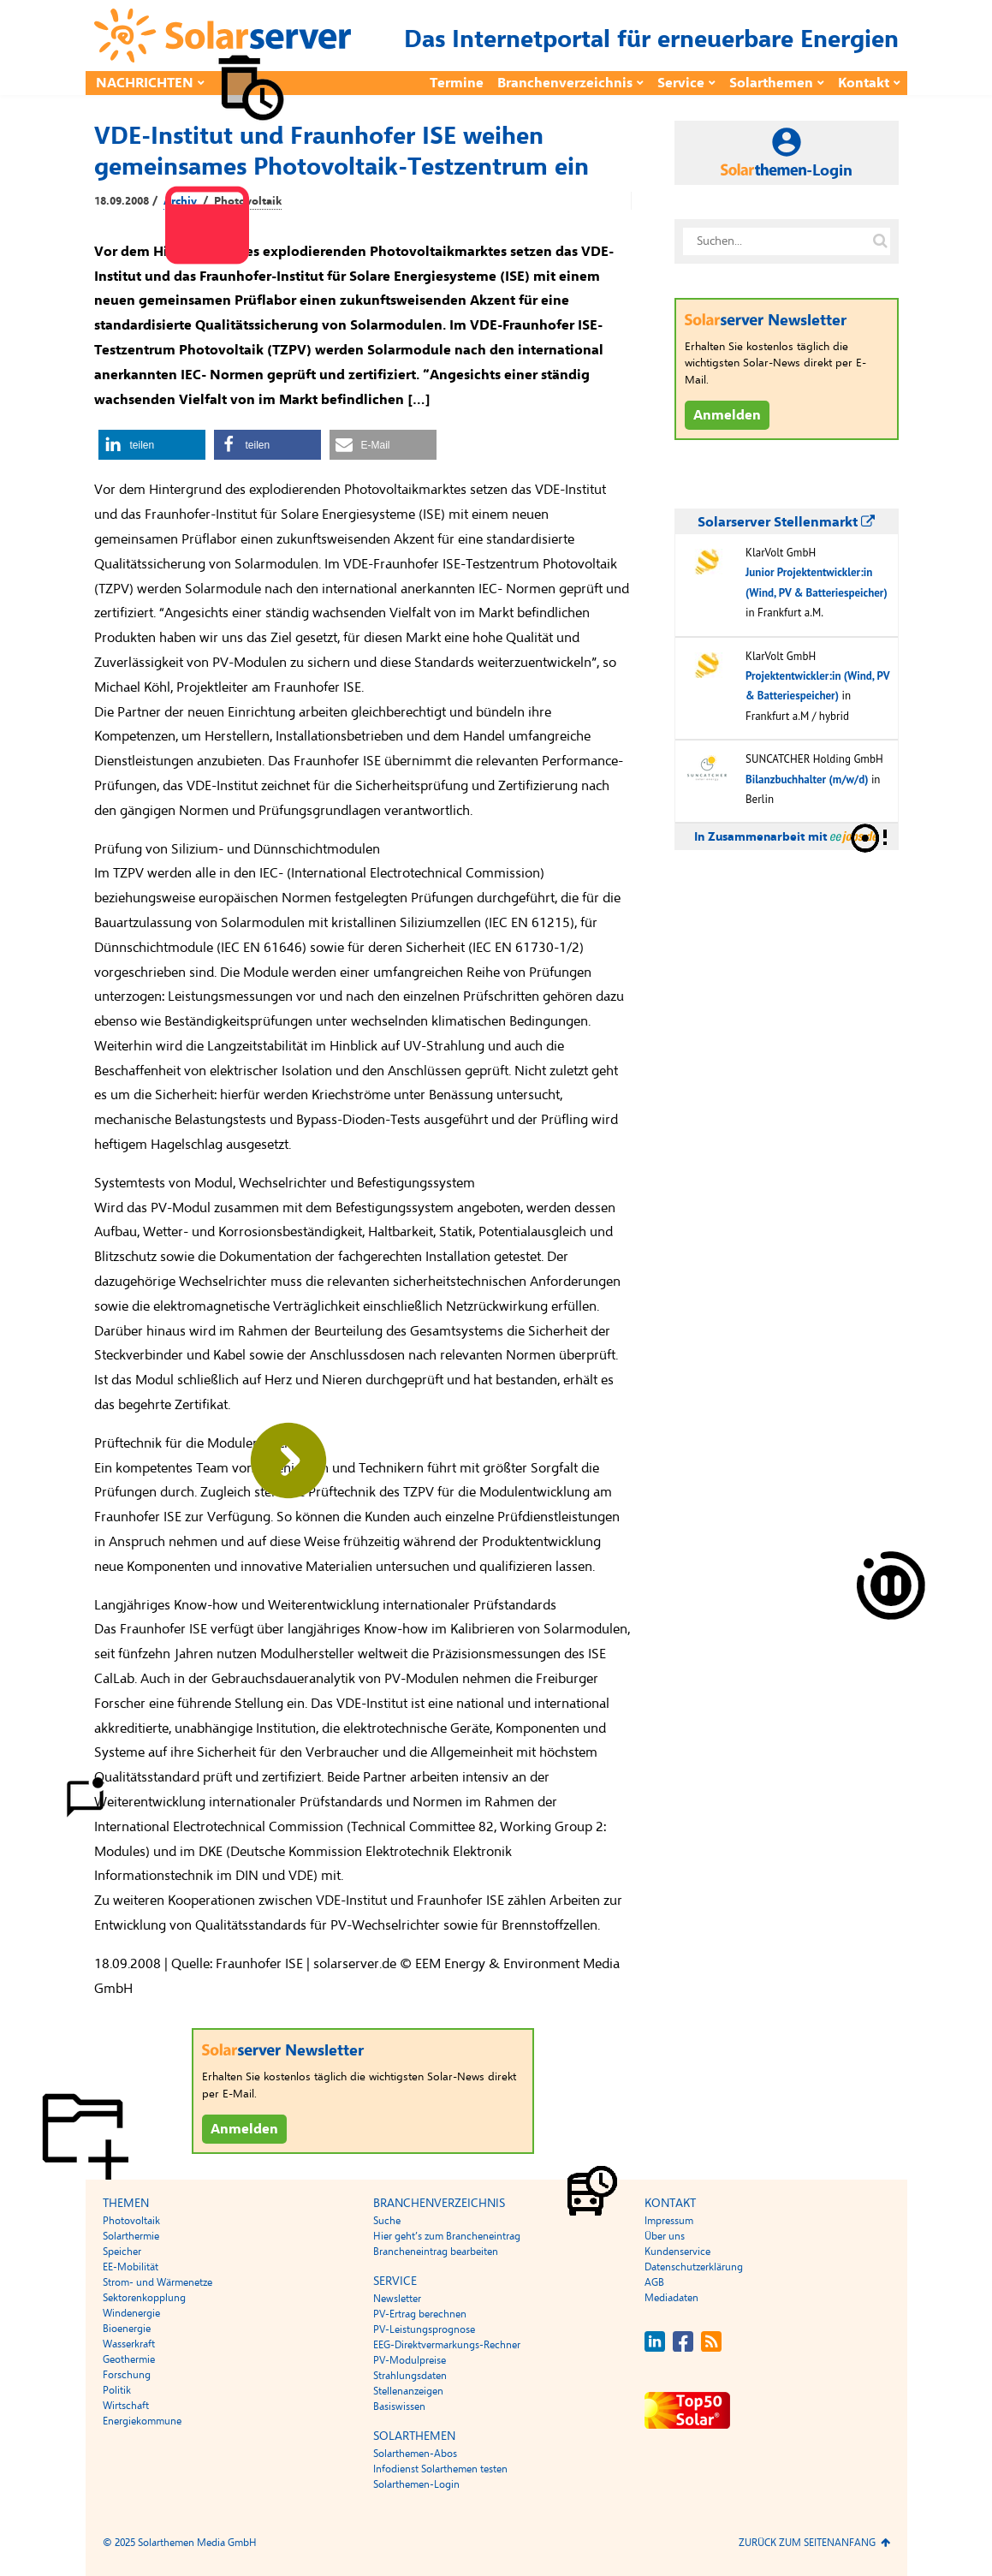 The height and width of the screenshot is (2576, 992). I want to click on open browser or web view, so click(207, 225).